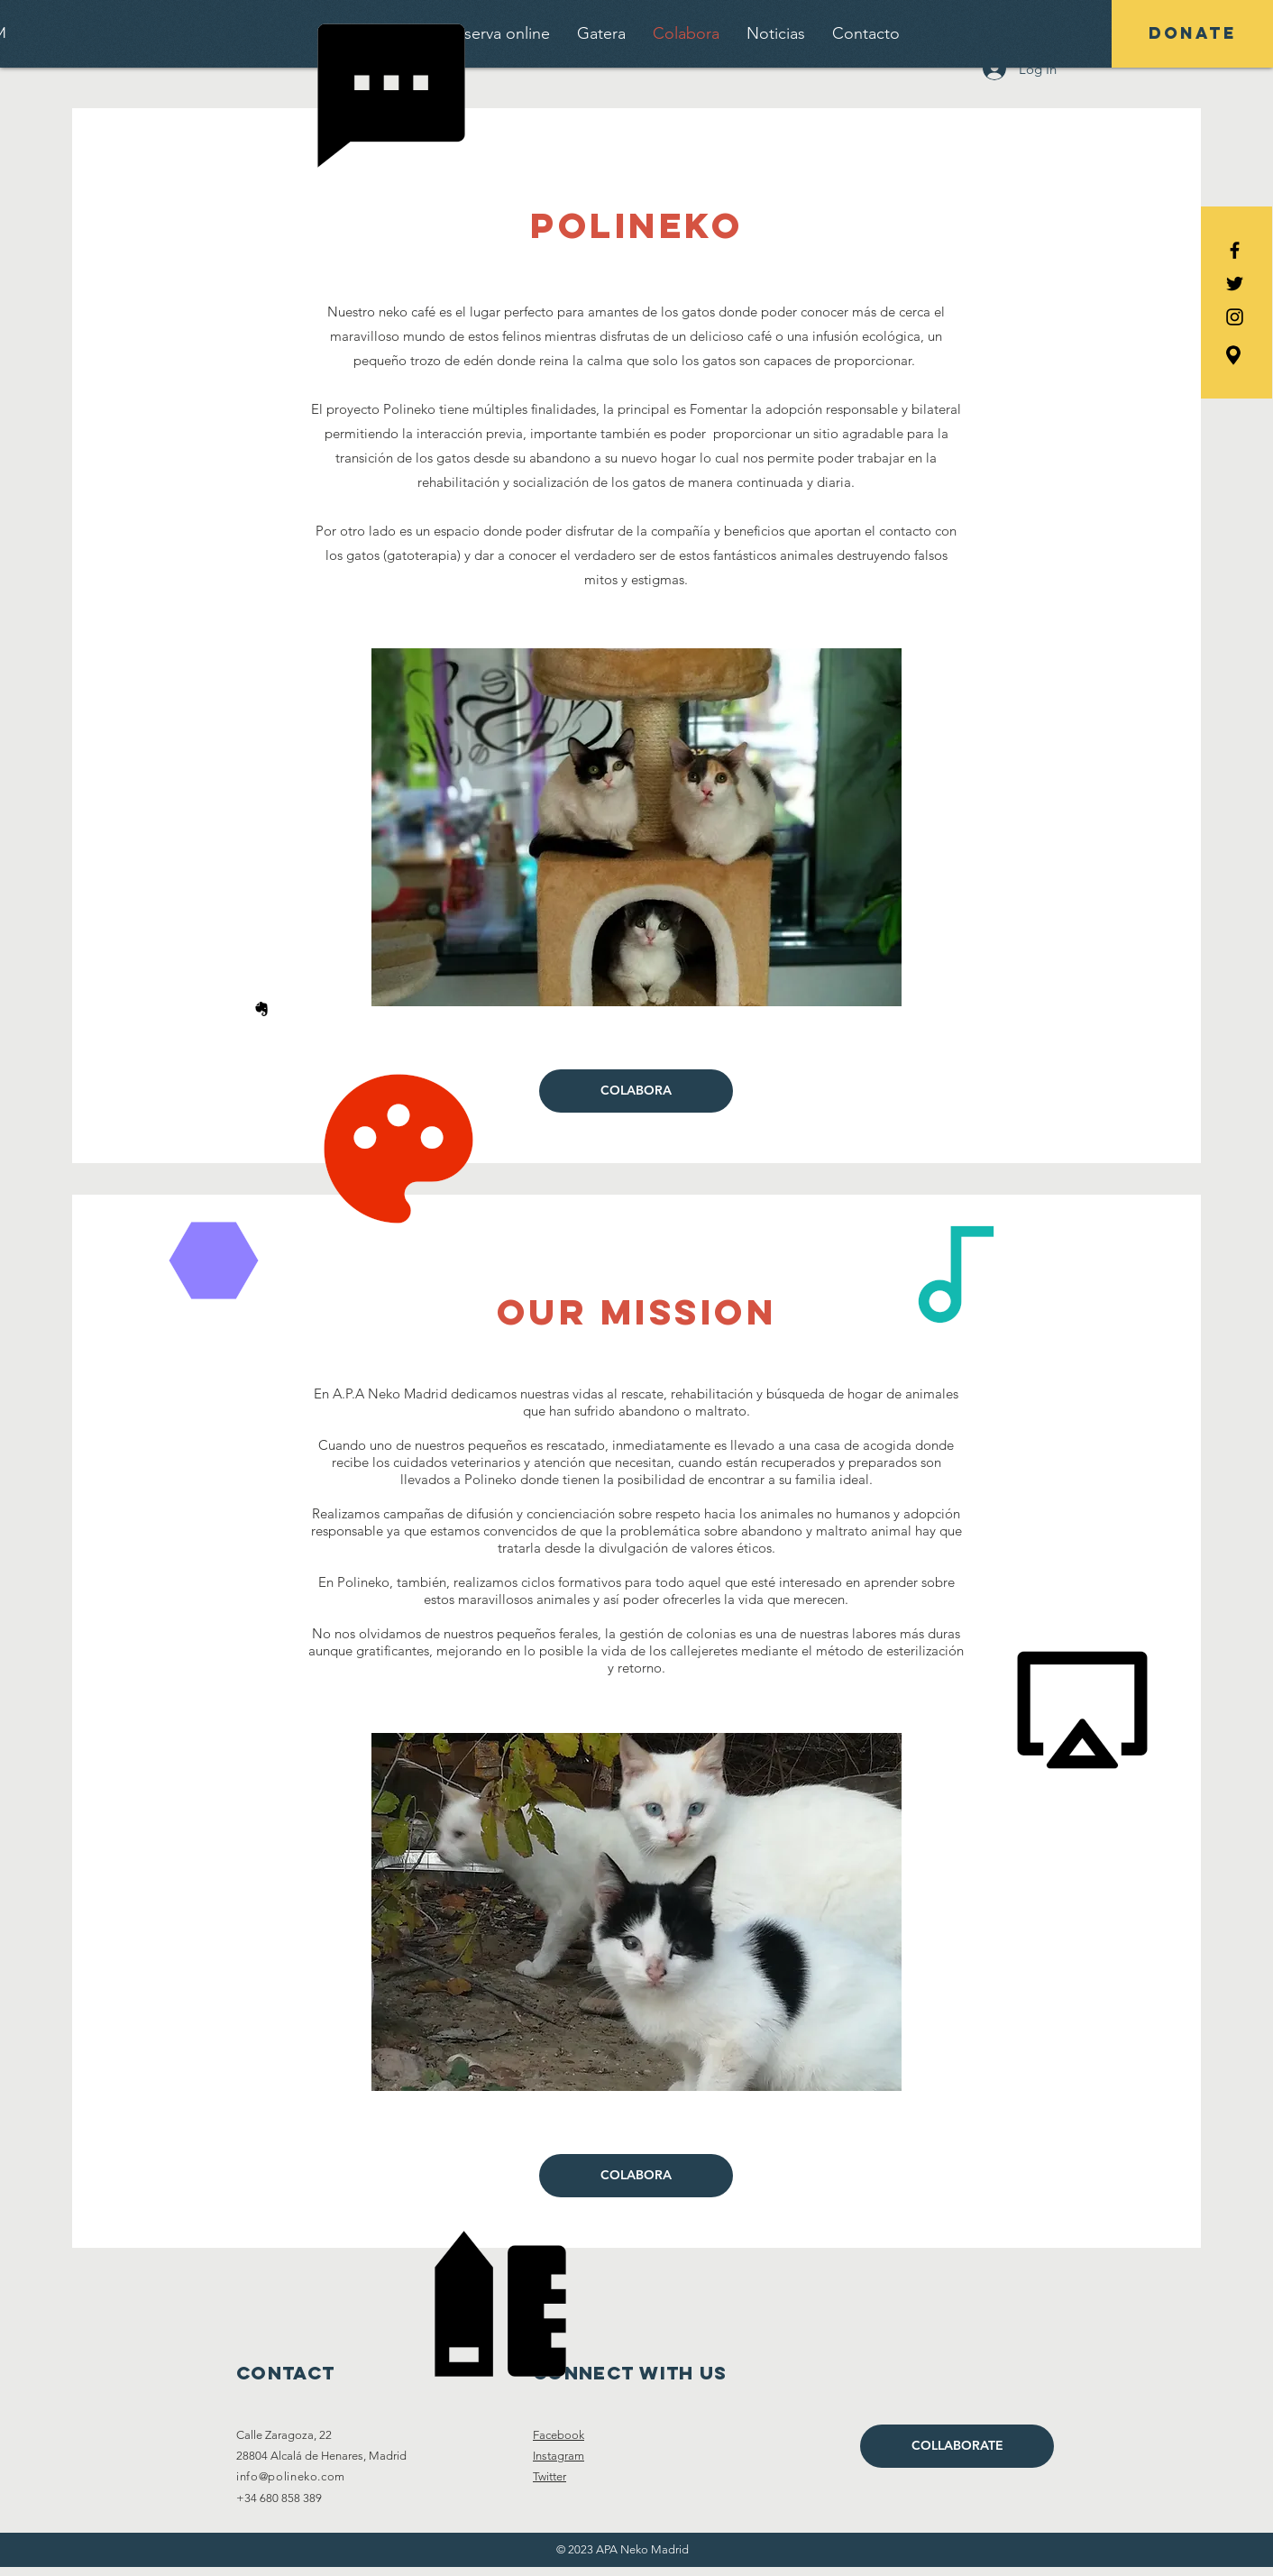  Describe the element at coordinates (398, 1149) in the screenshot. I see `access color or theme customization options` at that location.